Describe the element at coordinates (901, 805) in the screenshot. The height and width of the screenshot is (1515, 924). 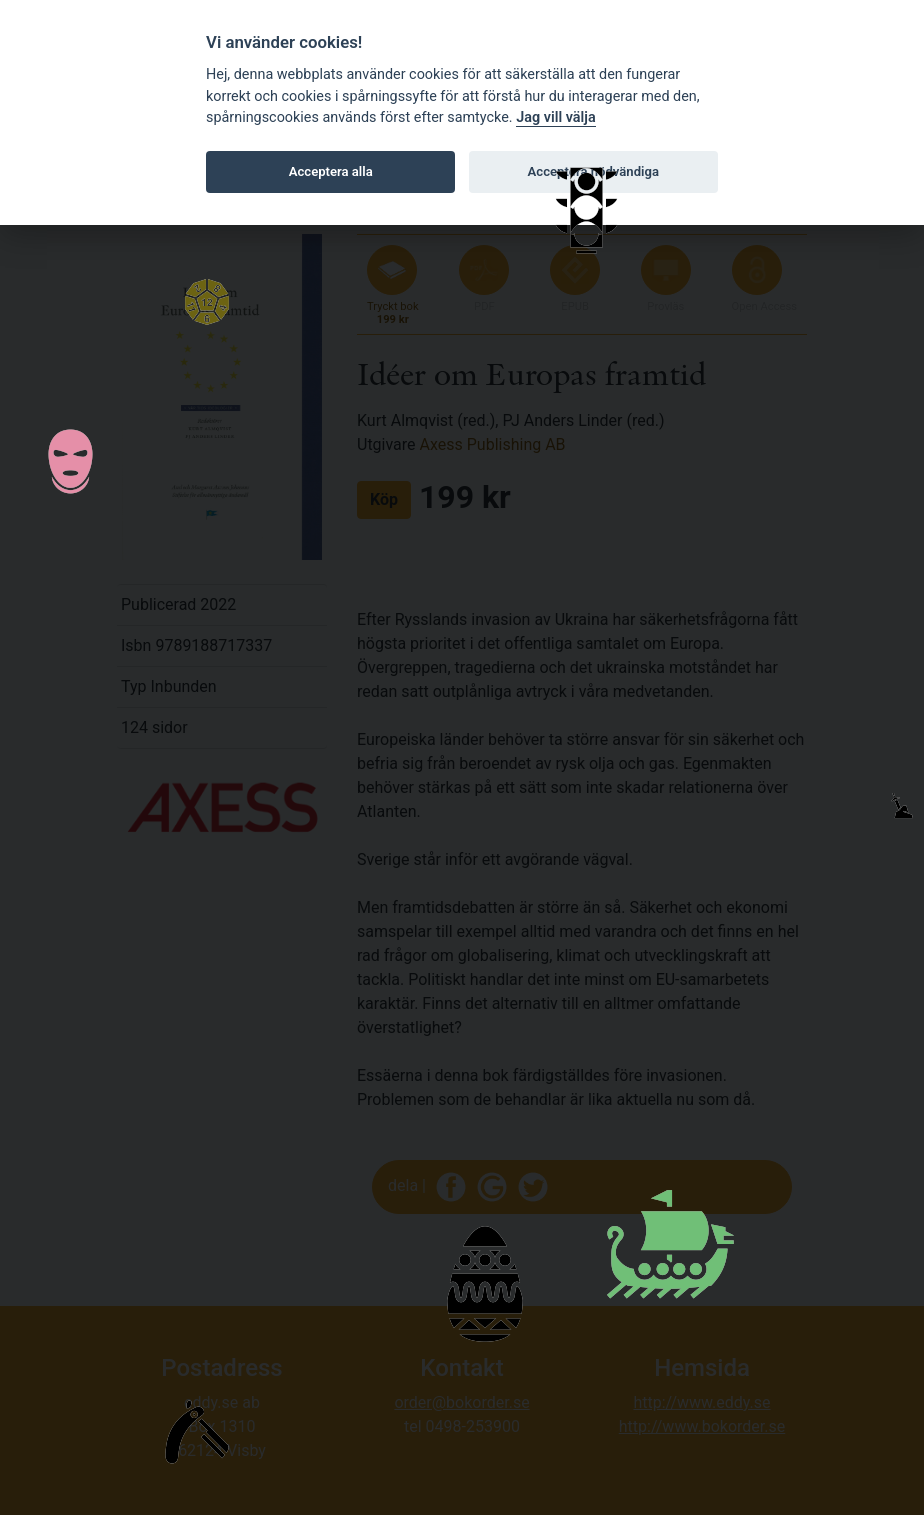
I see `access legendary or rare items` at that location.